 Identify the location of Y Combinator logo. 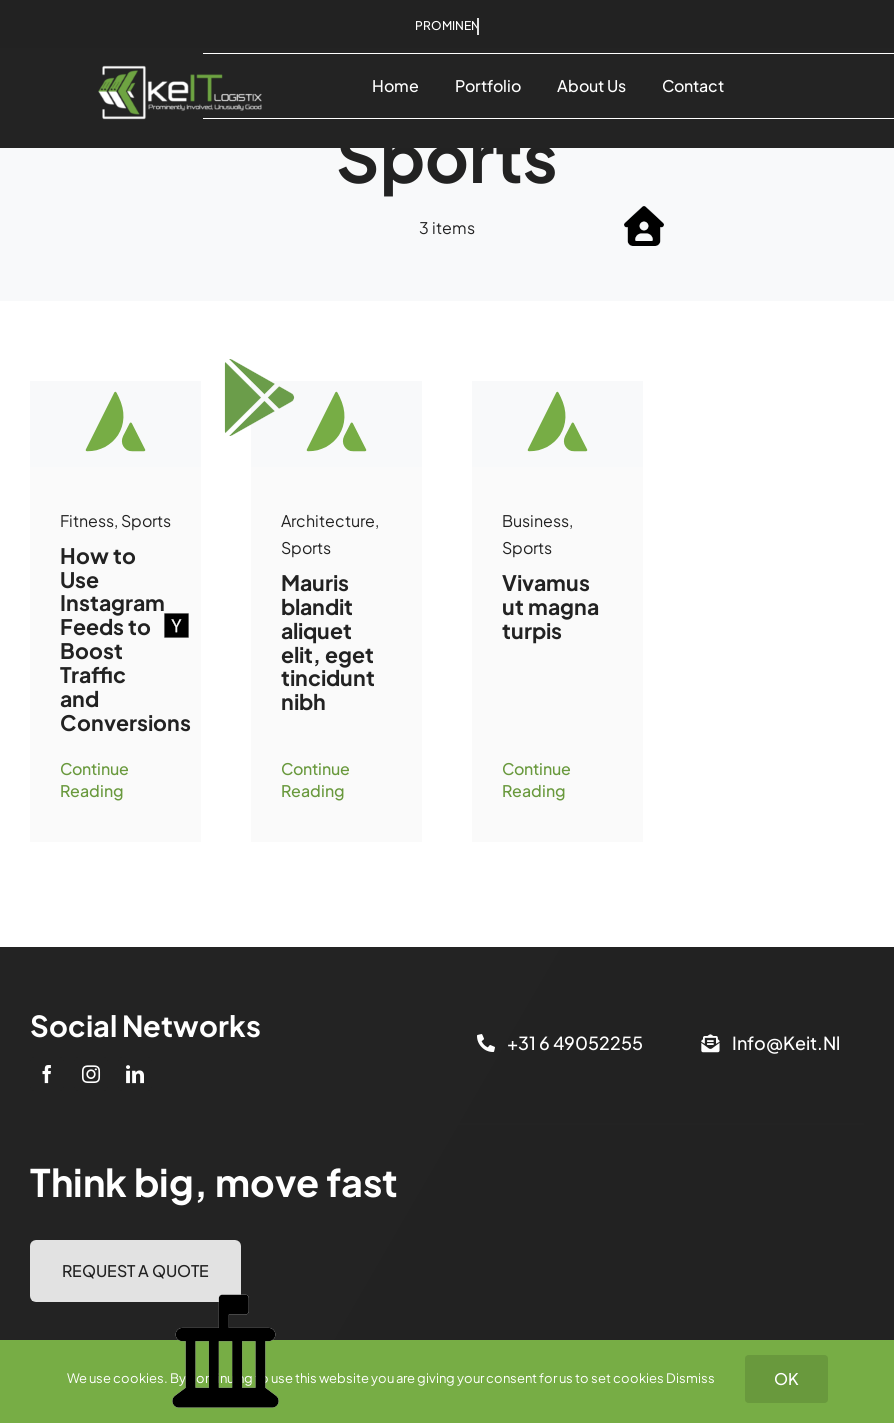
(176, 625).